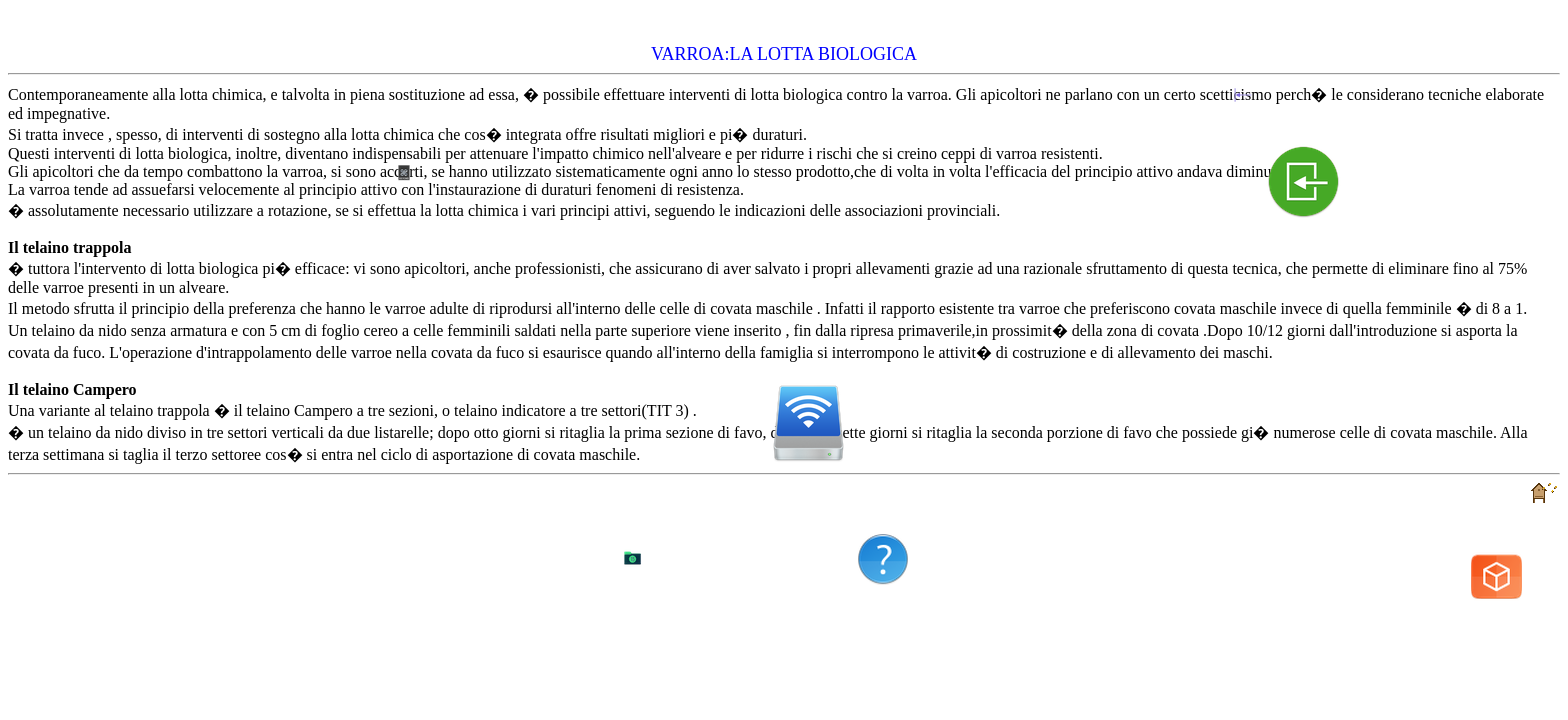 The width and height of the screenshot is (1568, 720). I want to click on access wireless network storage, so click(808, 424).